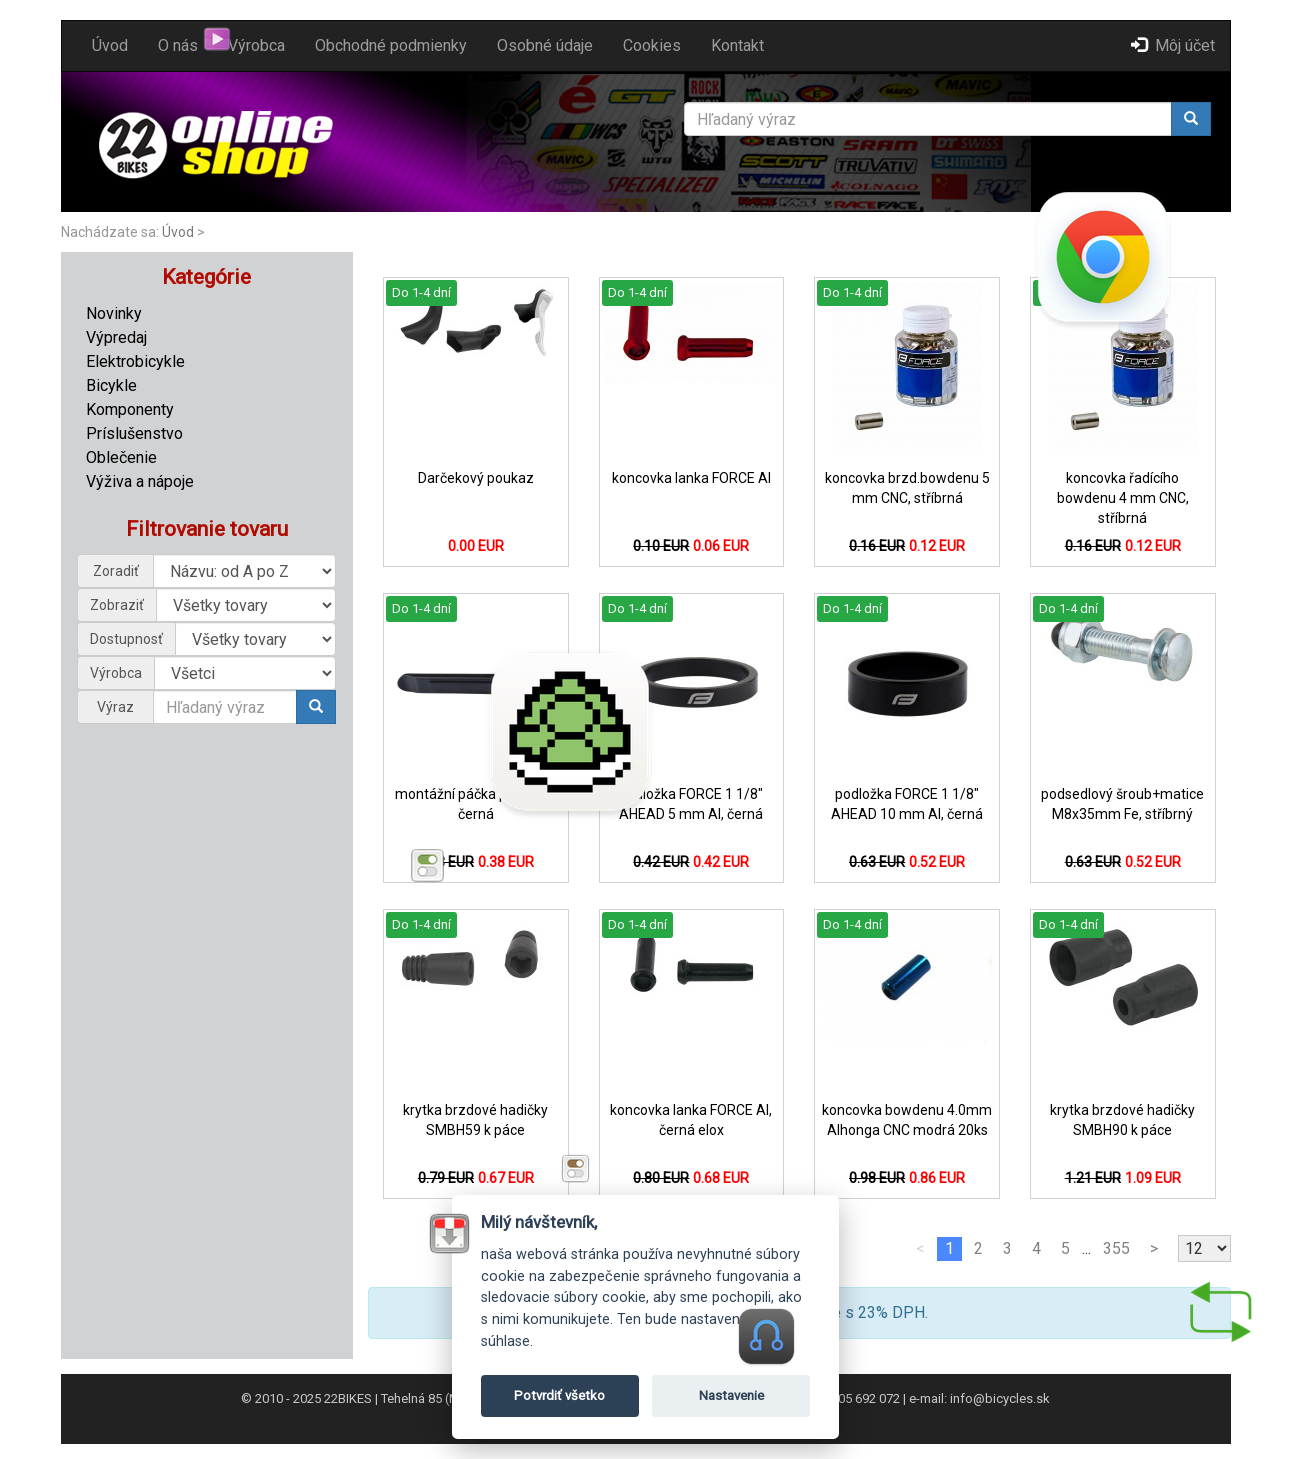 The height and width of the screenshot is (1459, 1291). I want to click on sync incoming and outgoing mail, so click(1221, 1311).